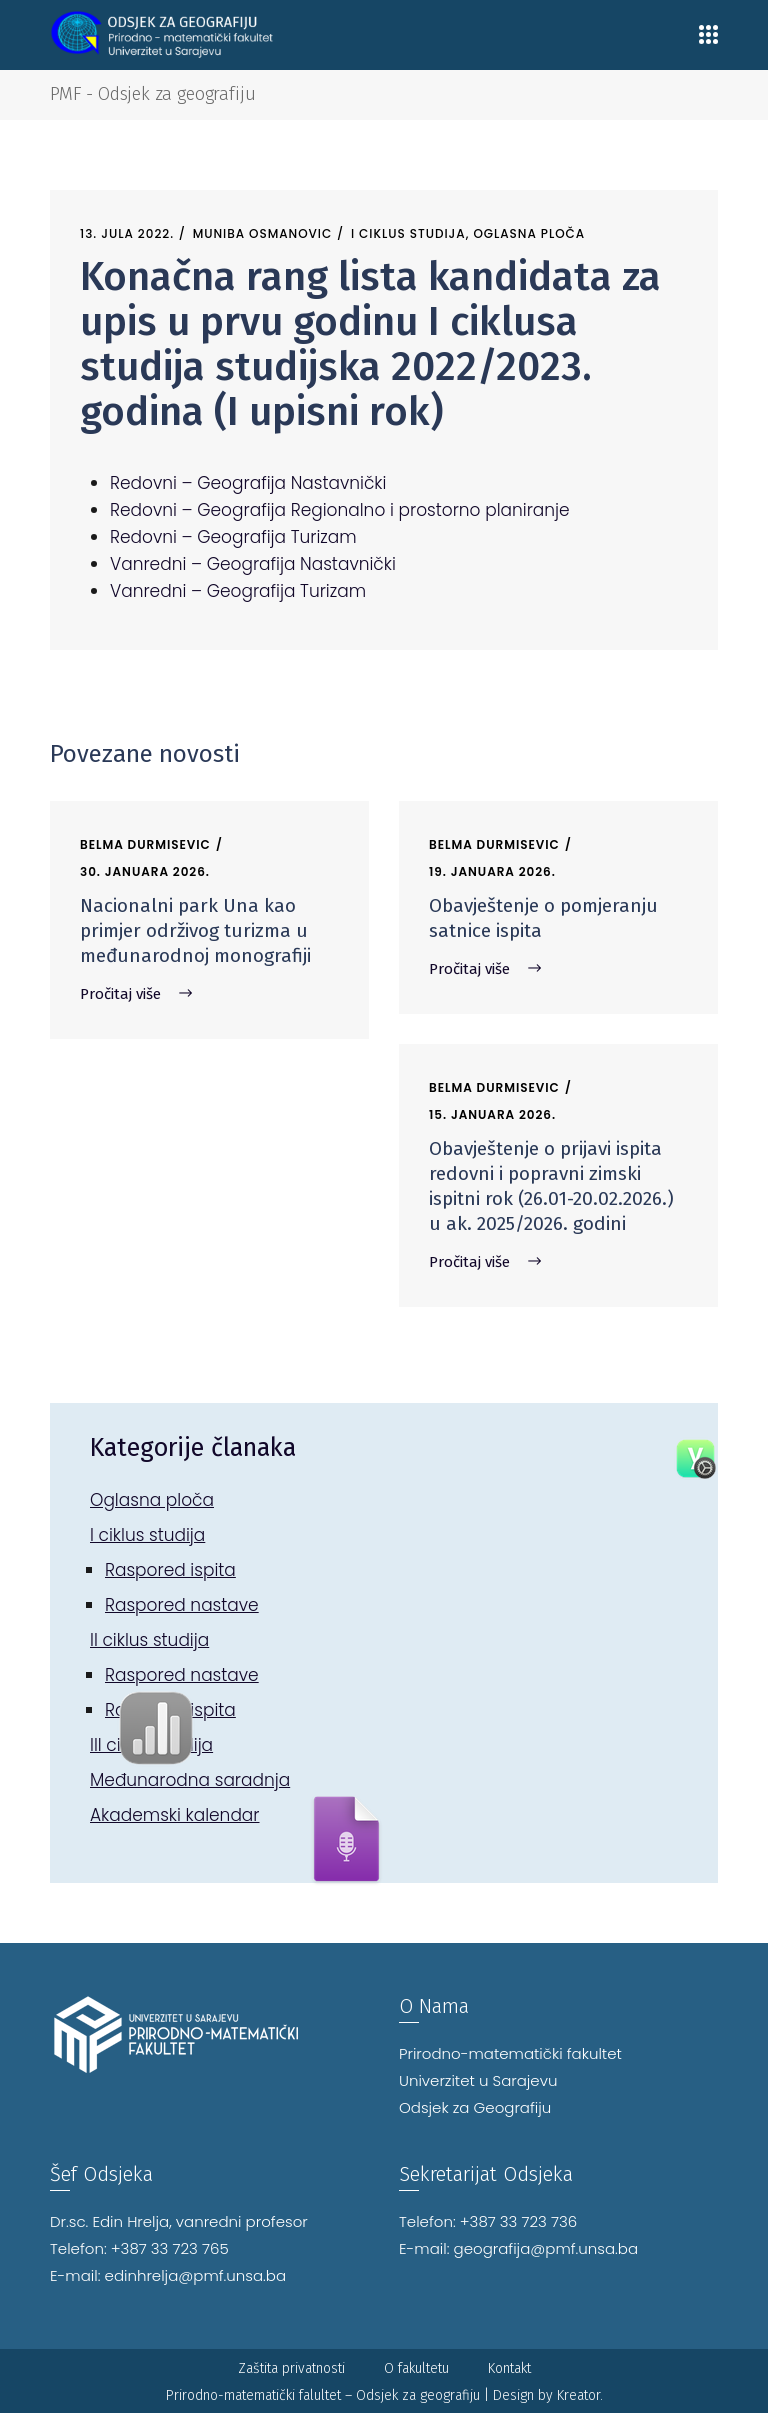 This screenshot has width=768, height=2413. I want to click on open yubikey personalization settings, so click(695, 1458).